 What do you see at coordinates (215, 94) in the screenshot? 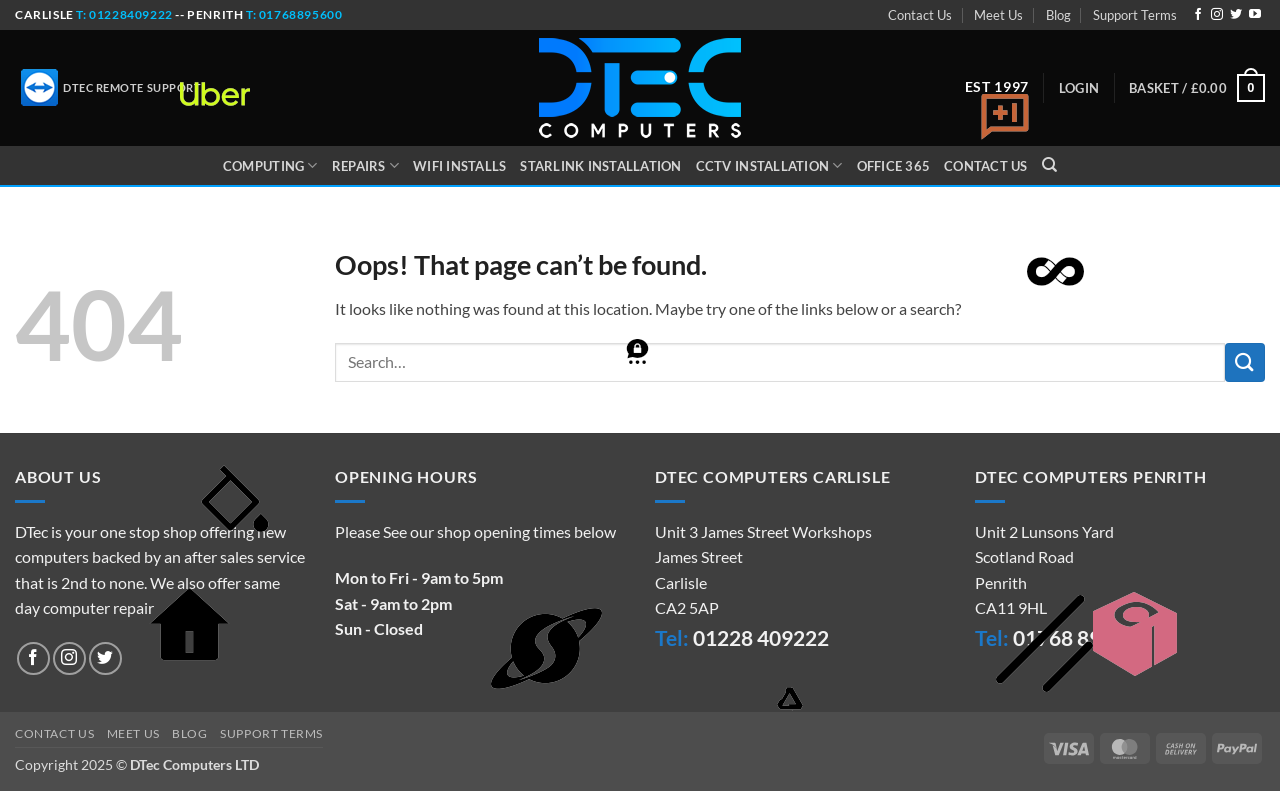
I see `open the Uber app` at bounding box center [215, 94].